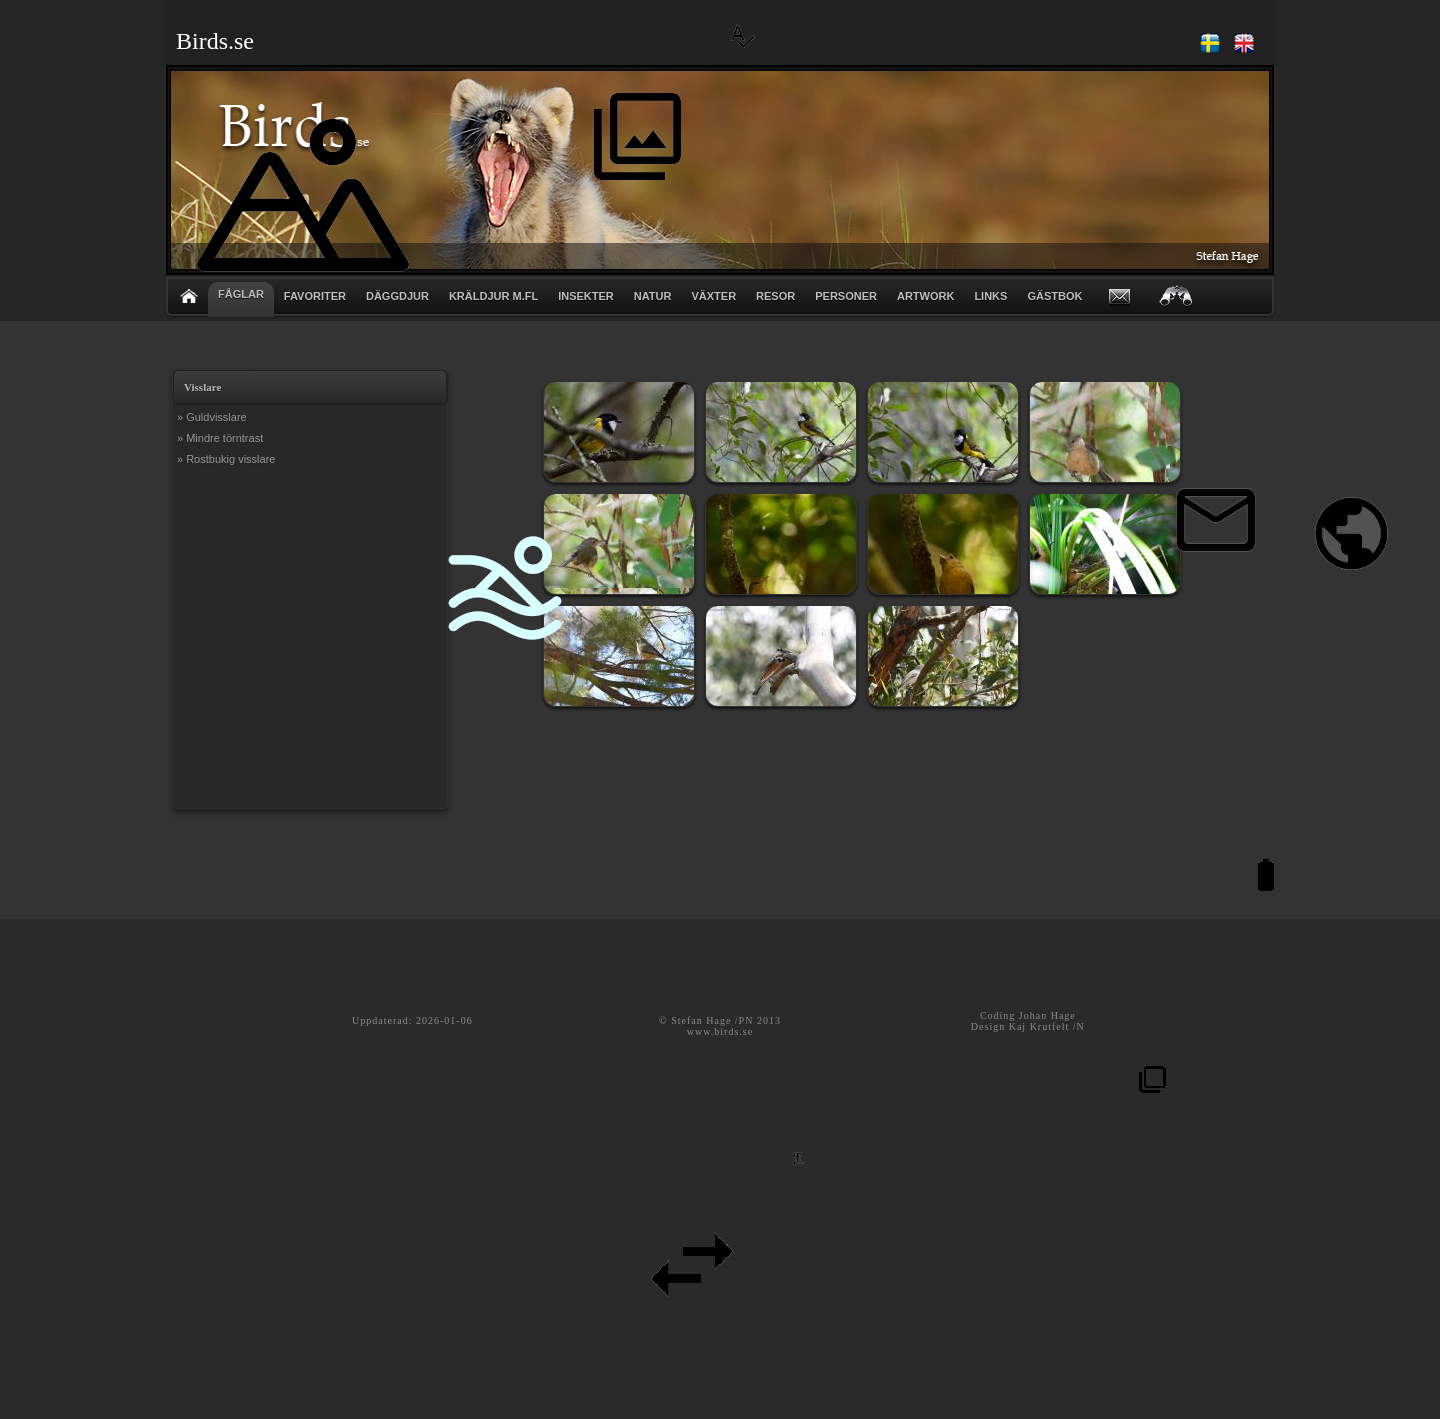 The image size is (1440, 1419). I want to click on check spelling and grammar, so click(742, 36).